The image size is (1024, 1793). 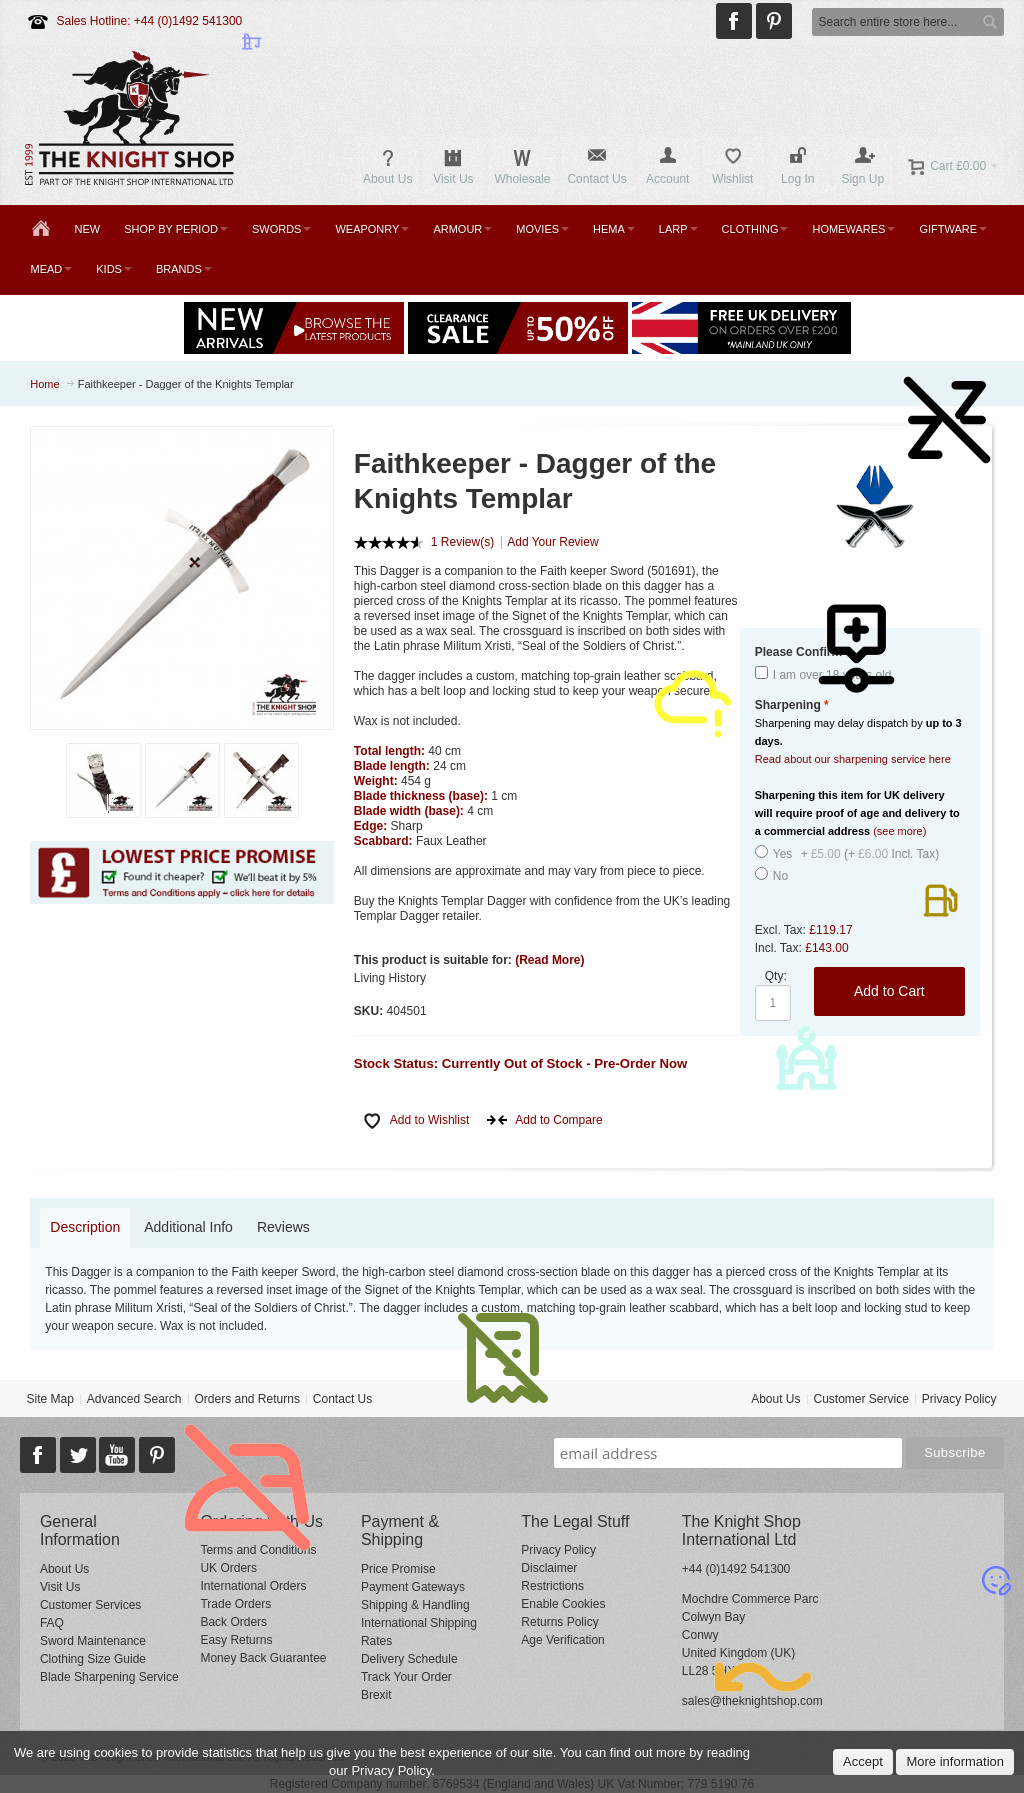 I want to click on do not iron this item, so click(x=247, y=1487).